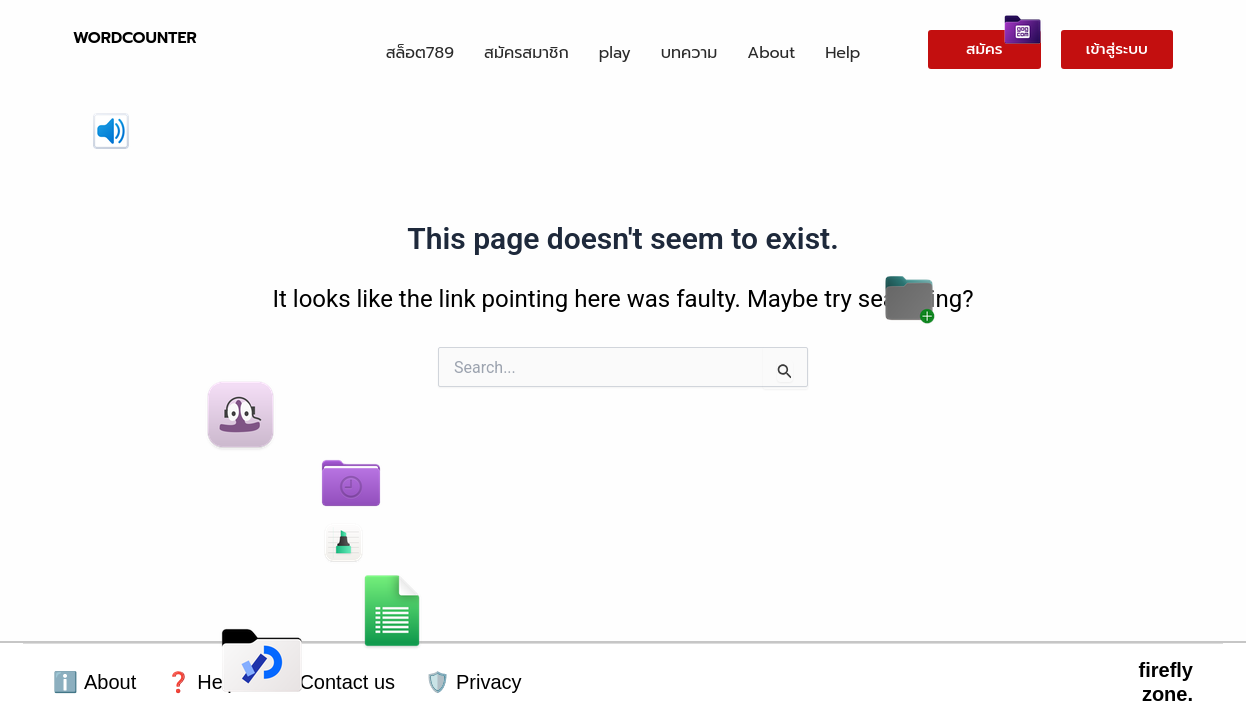 The width and height of the screenshot is (1246, 720). Describe the element at coordinates (351, 483) in the screenshot. I see `access temporary files folder` at that location.